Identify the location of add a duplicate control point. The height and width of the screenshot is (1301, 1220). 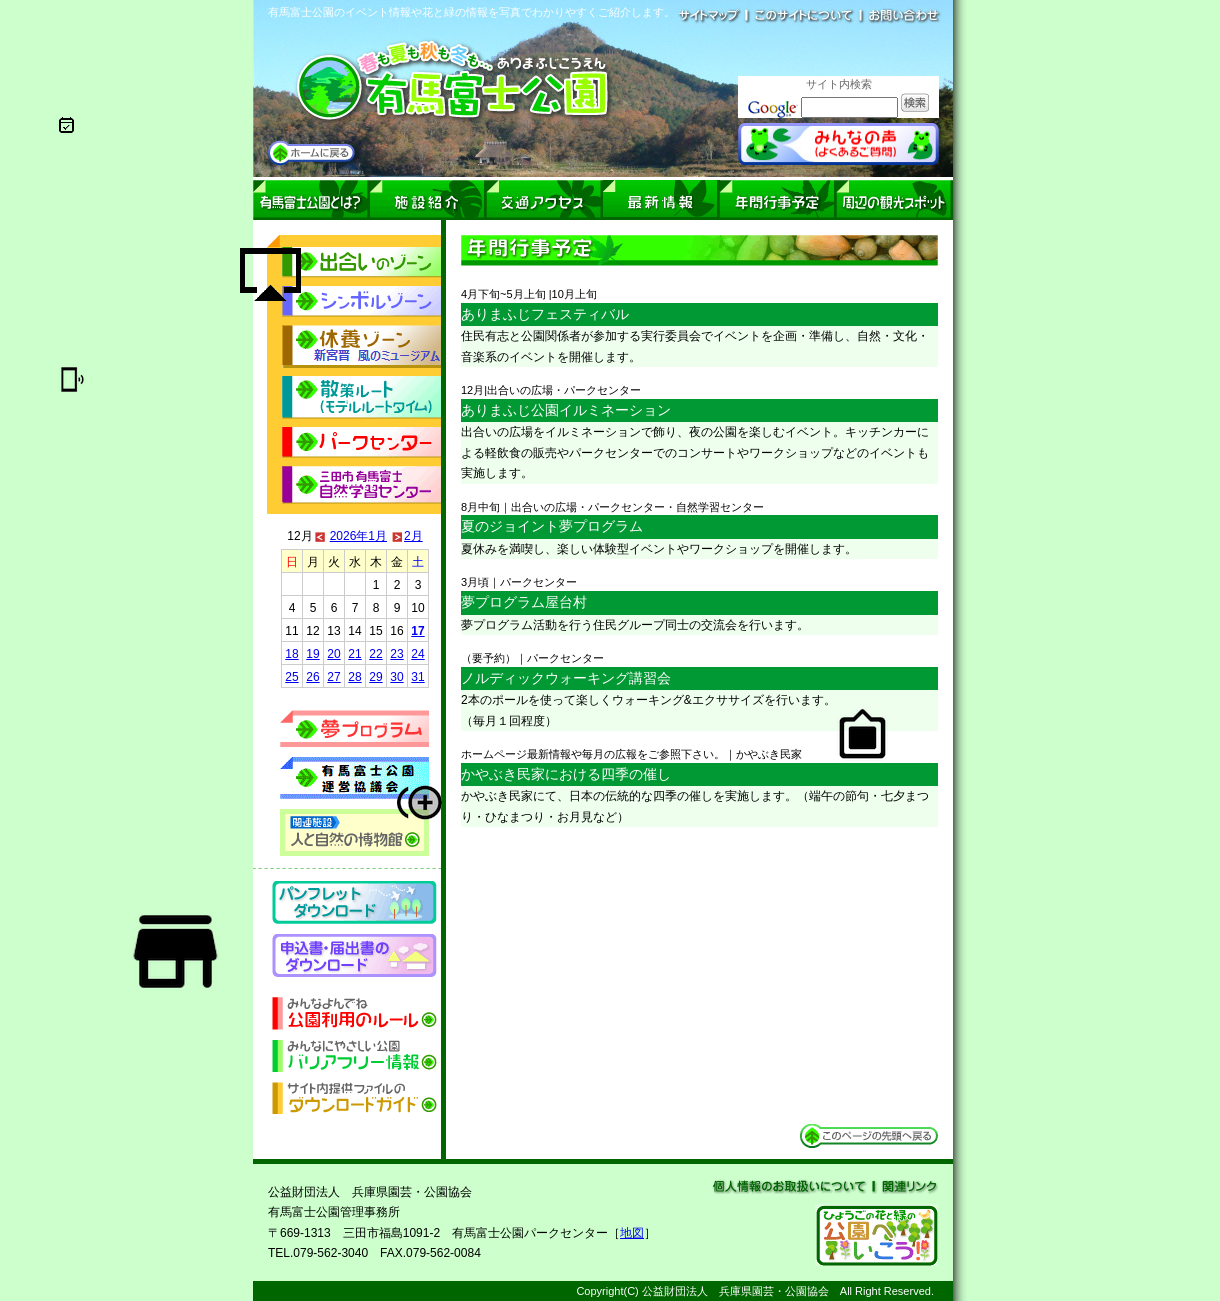
(419, 802).